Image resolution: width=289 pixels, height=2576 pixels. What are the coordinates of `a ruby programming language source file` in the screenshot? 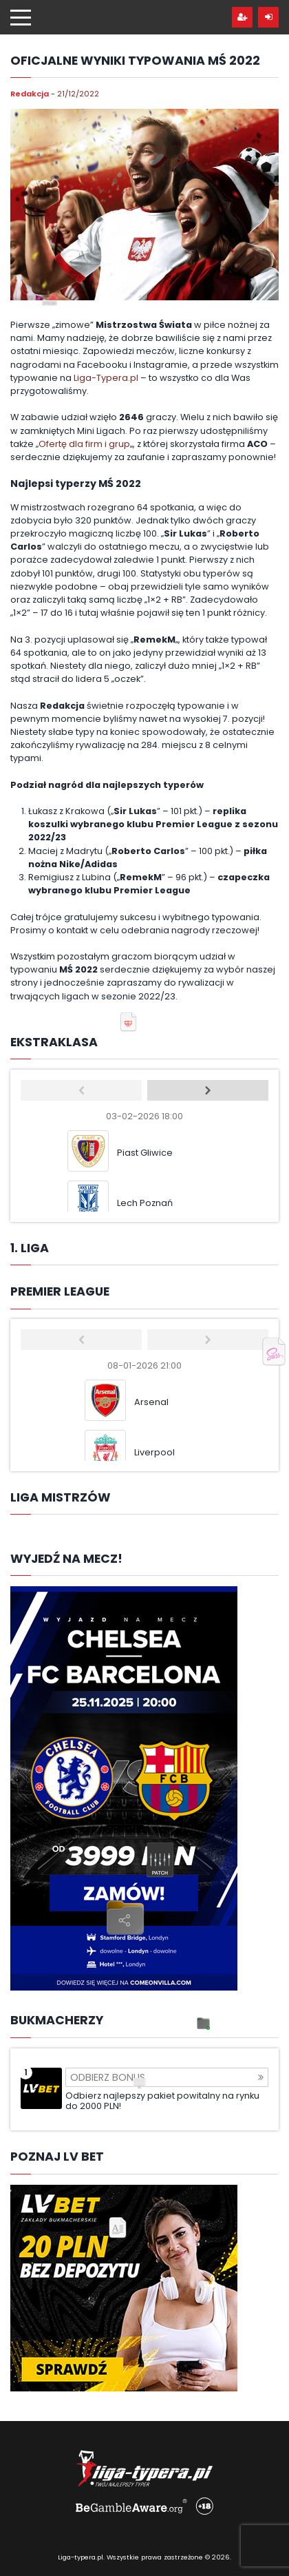 It's located at (128, 1021).